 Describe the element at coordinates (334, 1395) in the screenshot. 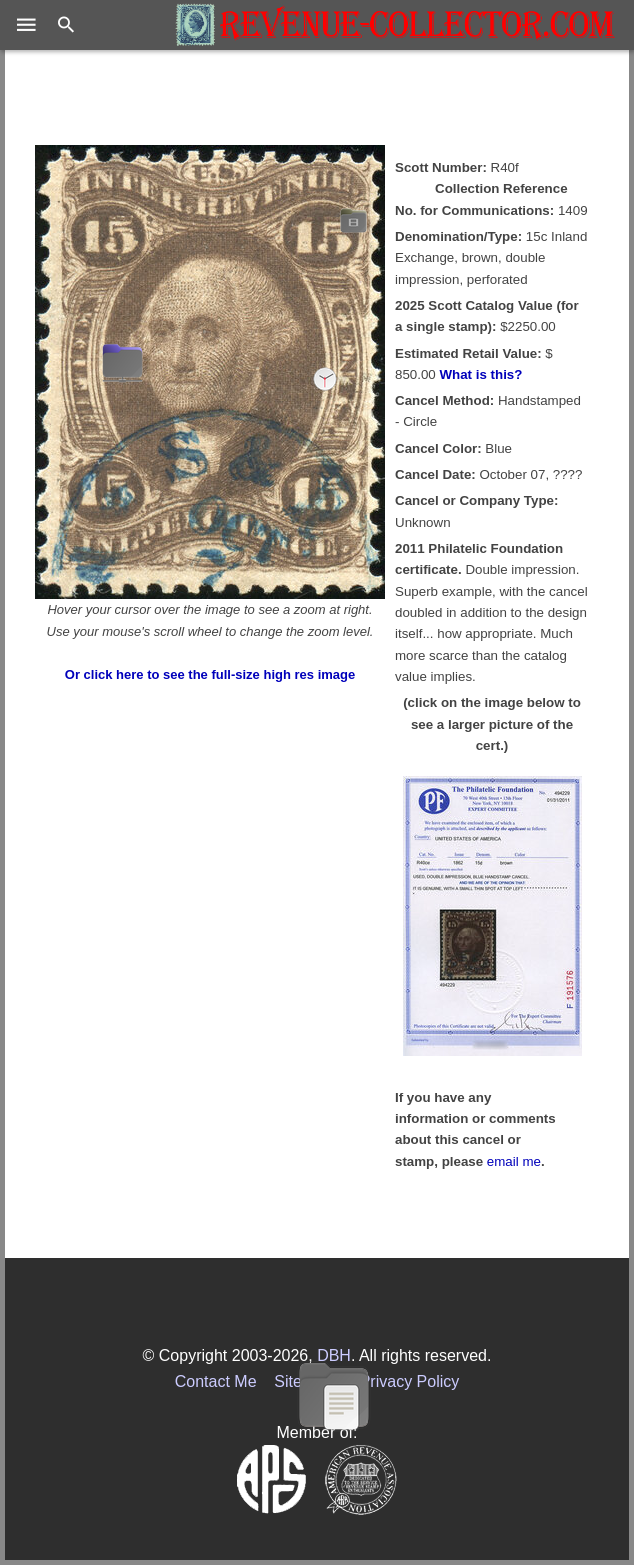

I see `open a file from folder` at that location.